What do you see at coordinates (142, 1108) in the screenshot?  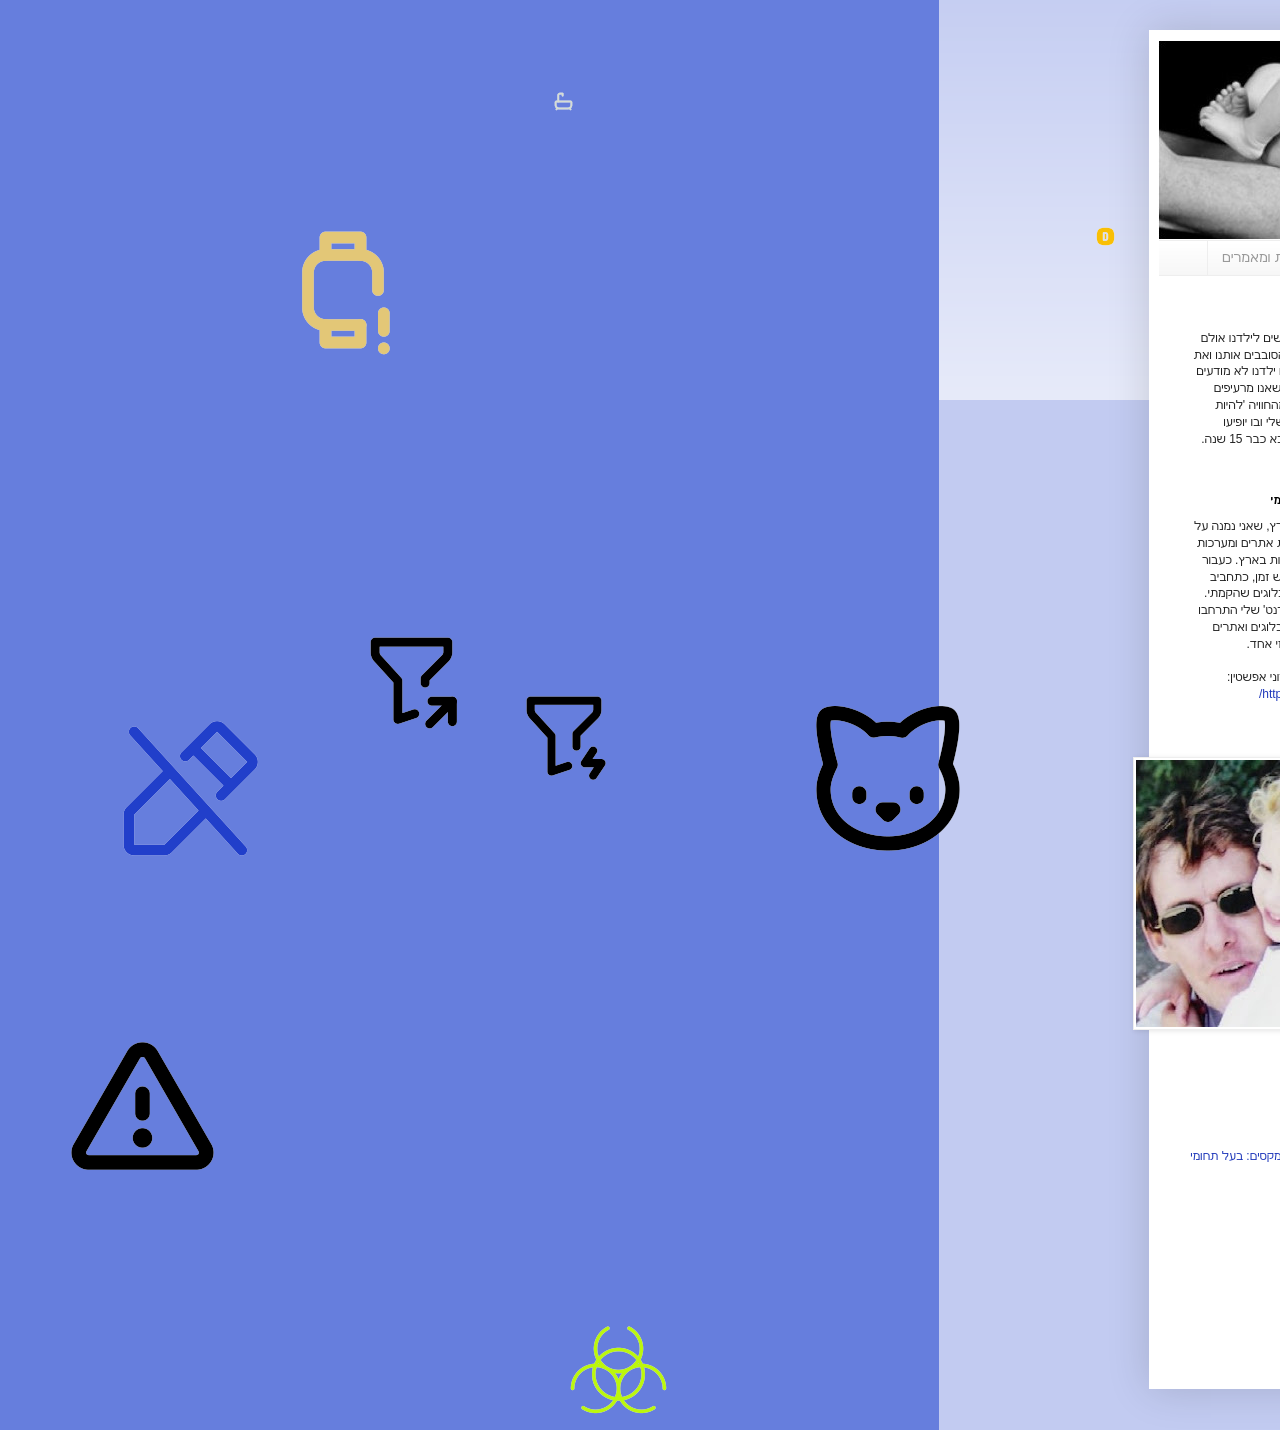 I see `indicates a warning or alert status` at bounding box center [142, 1108].